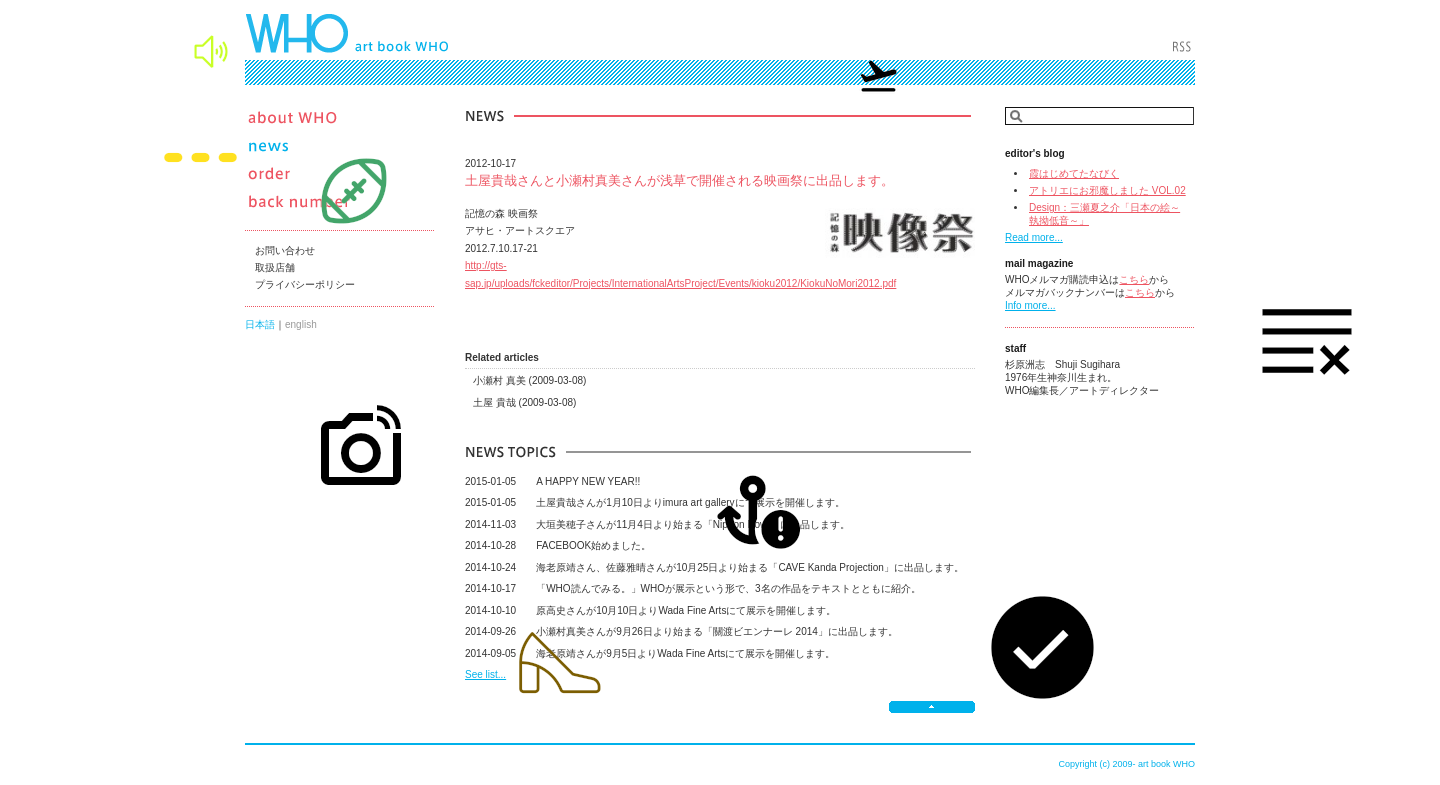 Image resolution: width=1440 pixels, height=785 pixels. What do you see at coordinates (361, 445) in the screenshot?
I see `connect to a wireless or external camera` at bounding box center [361, 445].